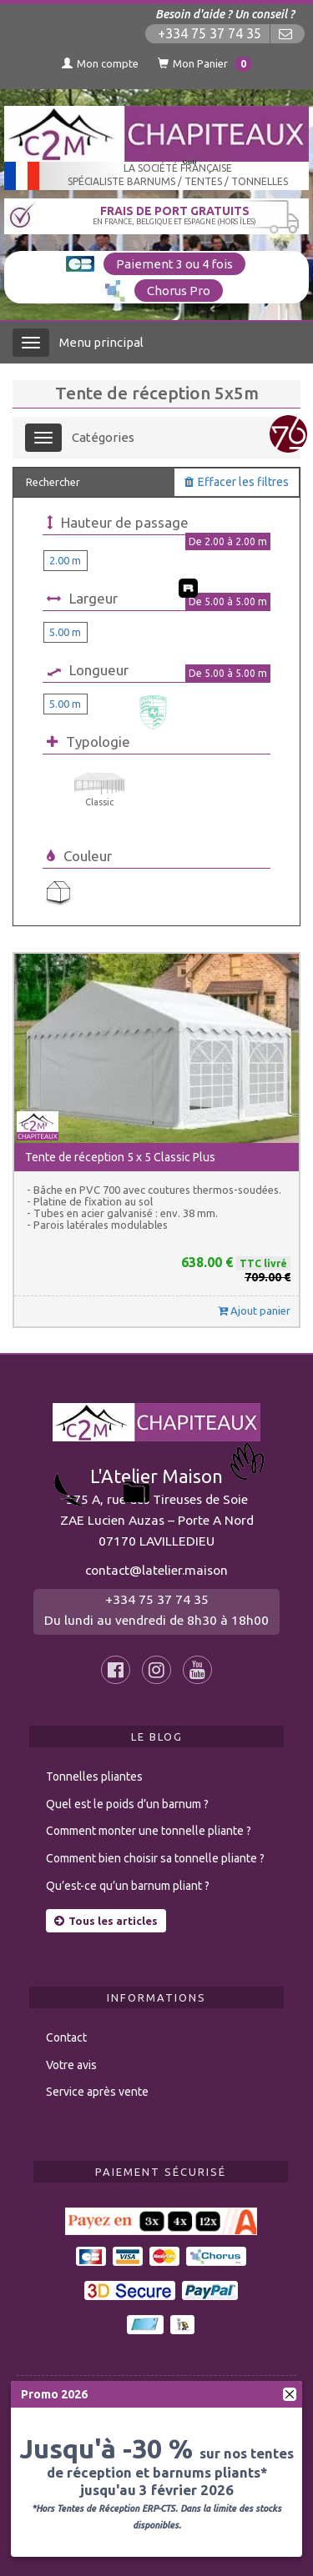 This screenshot has width=313, height=2576. Describe the element at coordinates (136, 1491) in the screenshot. I see `open proton drive cloud storage` at that location.